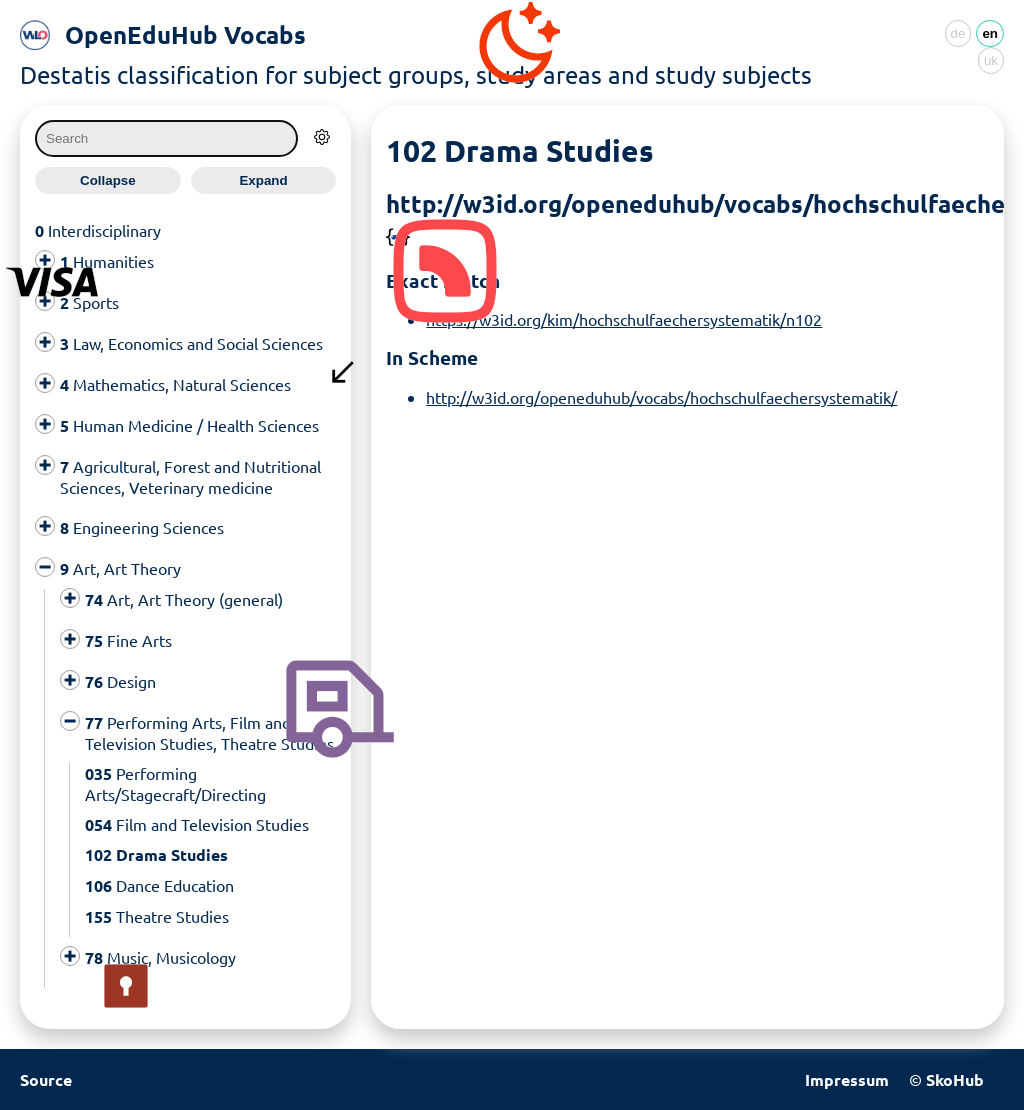 This screenshot has width=1024, height=1110. Describe the element at coordinates (337, 706) in the screenshot. I see `view caravan or RV rental options` at that location.